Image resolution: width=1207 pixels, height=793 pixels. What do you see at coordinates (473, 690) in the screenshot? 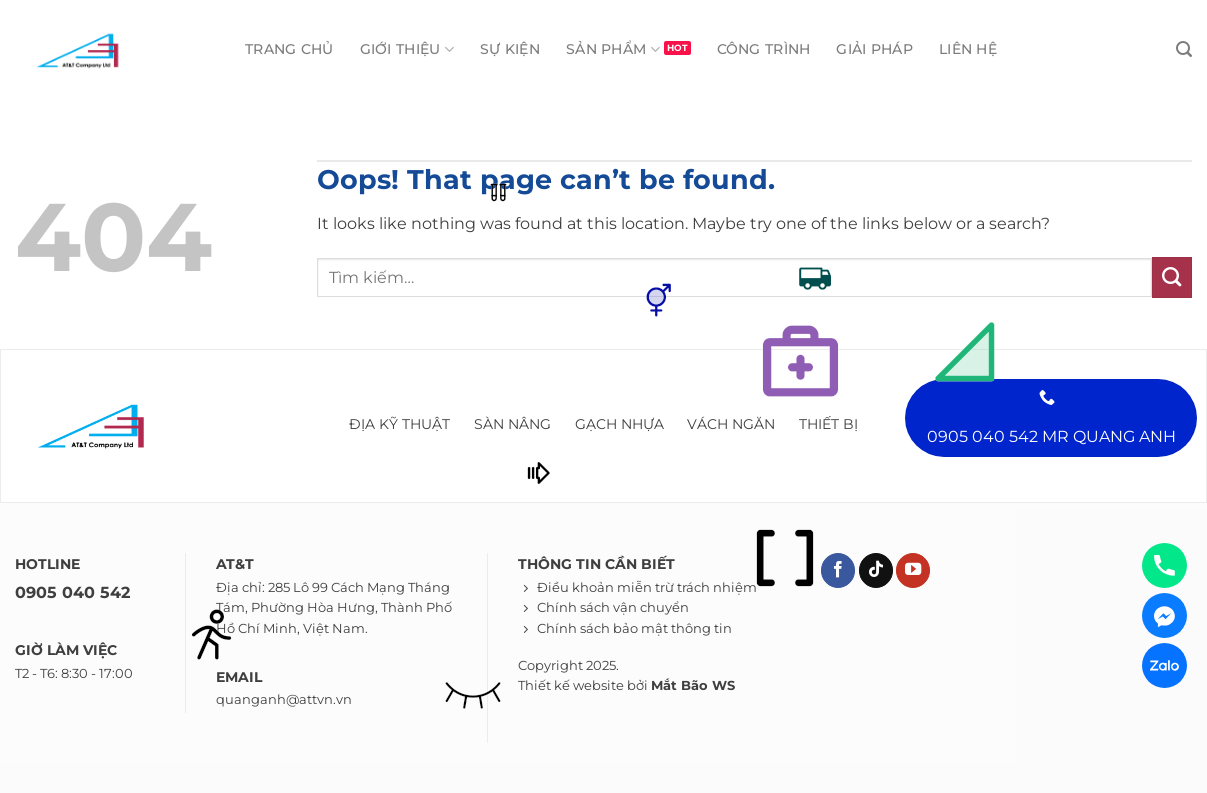
I see `hide password or sensitive content` at bounding box center [473, 690].